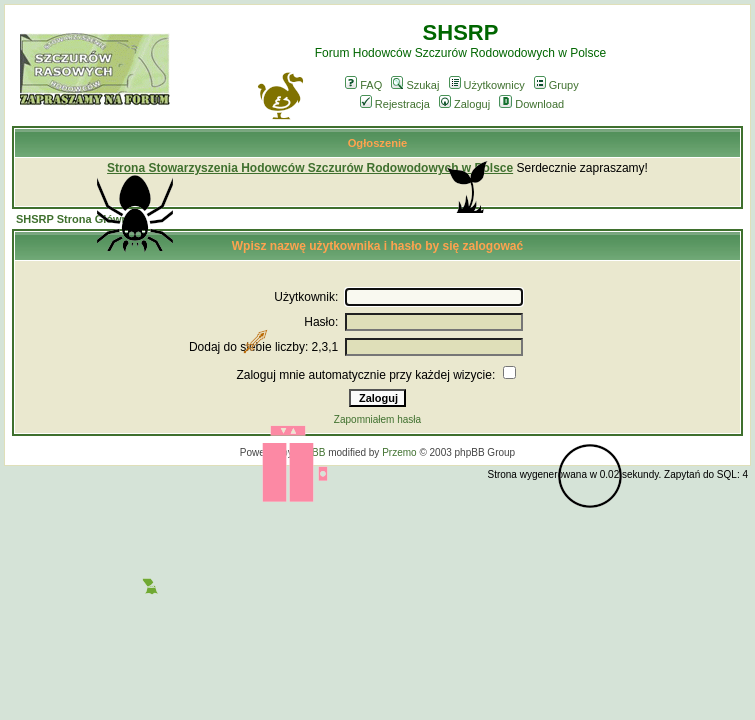 This screenshot has width=755, height=720. What do you see at coordinates (150, 586) in the screenshot?
I see `logging or deforestation activity indicator` at bounding box center [150, 586].